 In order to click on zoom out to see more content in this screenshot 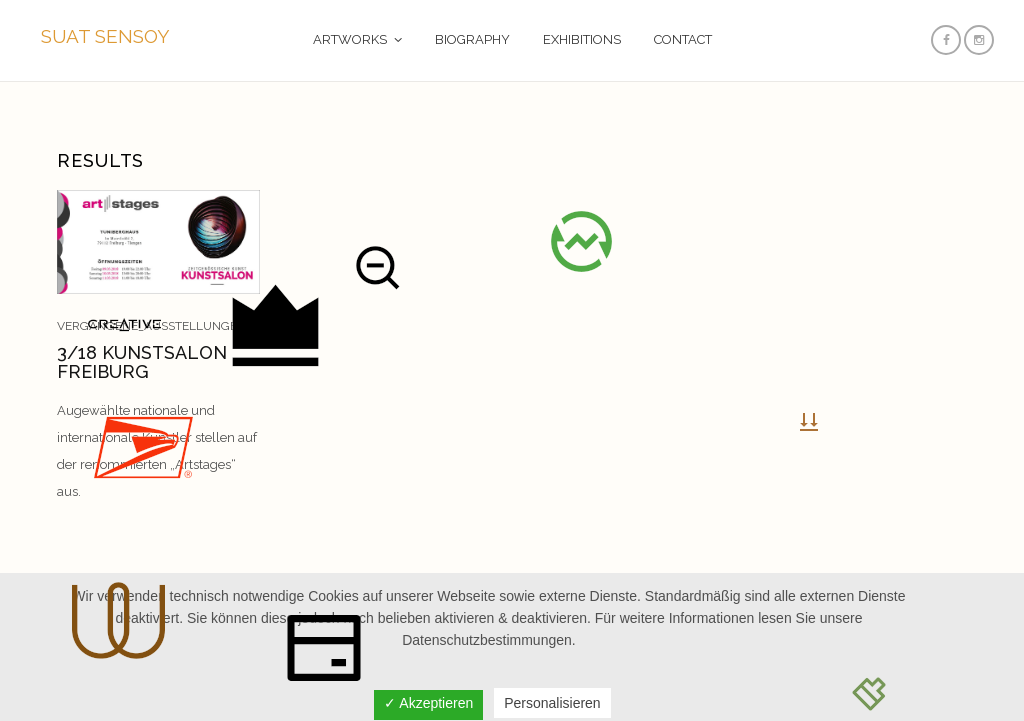, I will do `click(377, 267)`.